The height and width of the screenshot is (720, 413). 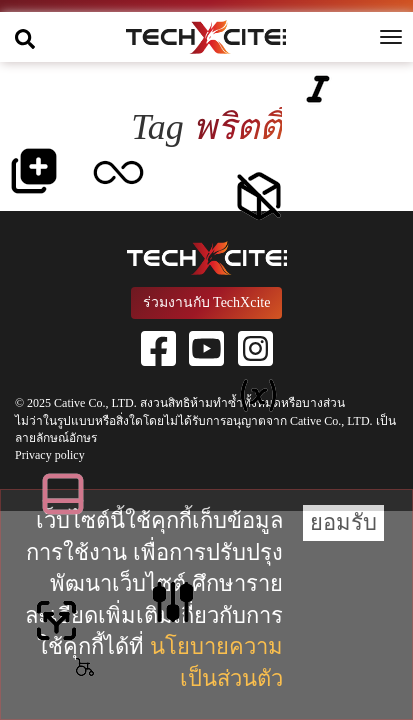 What do you see at coordinates (118, 172) in the screenshot?
I see `indicates unlimited or infinite content` at bounding box center [118, 172].